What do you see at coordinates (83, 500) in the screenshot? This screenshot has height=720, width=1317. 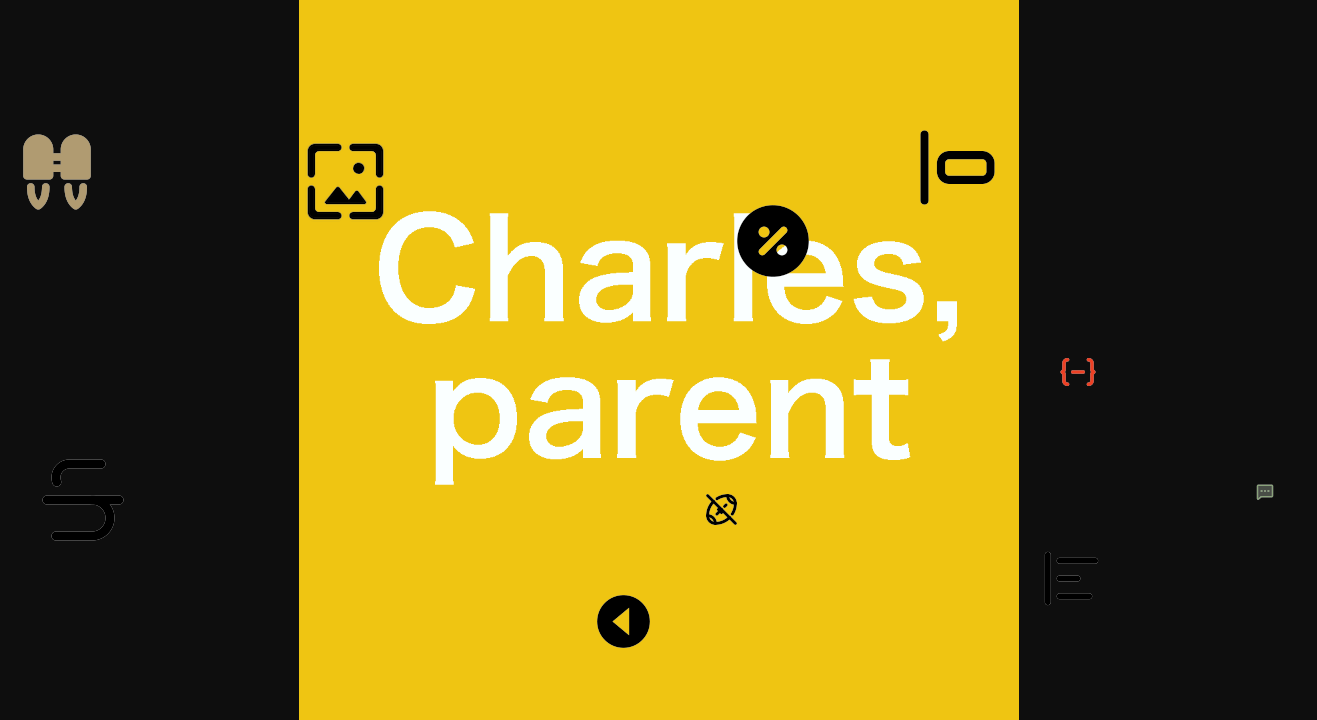 I see `apply strikethrough formatting to selected text` at bounding box center [83, 500].